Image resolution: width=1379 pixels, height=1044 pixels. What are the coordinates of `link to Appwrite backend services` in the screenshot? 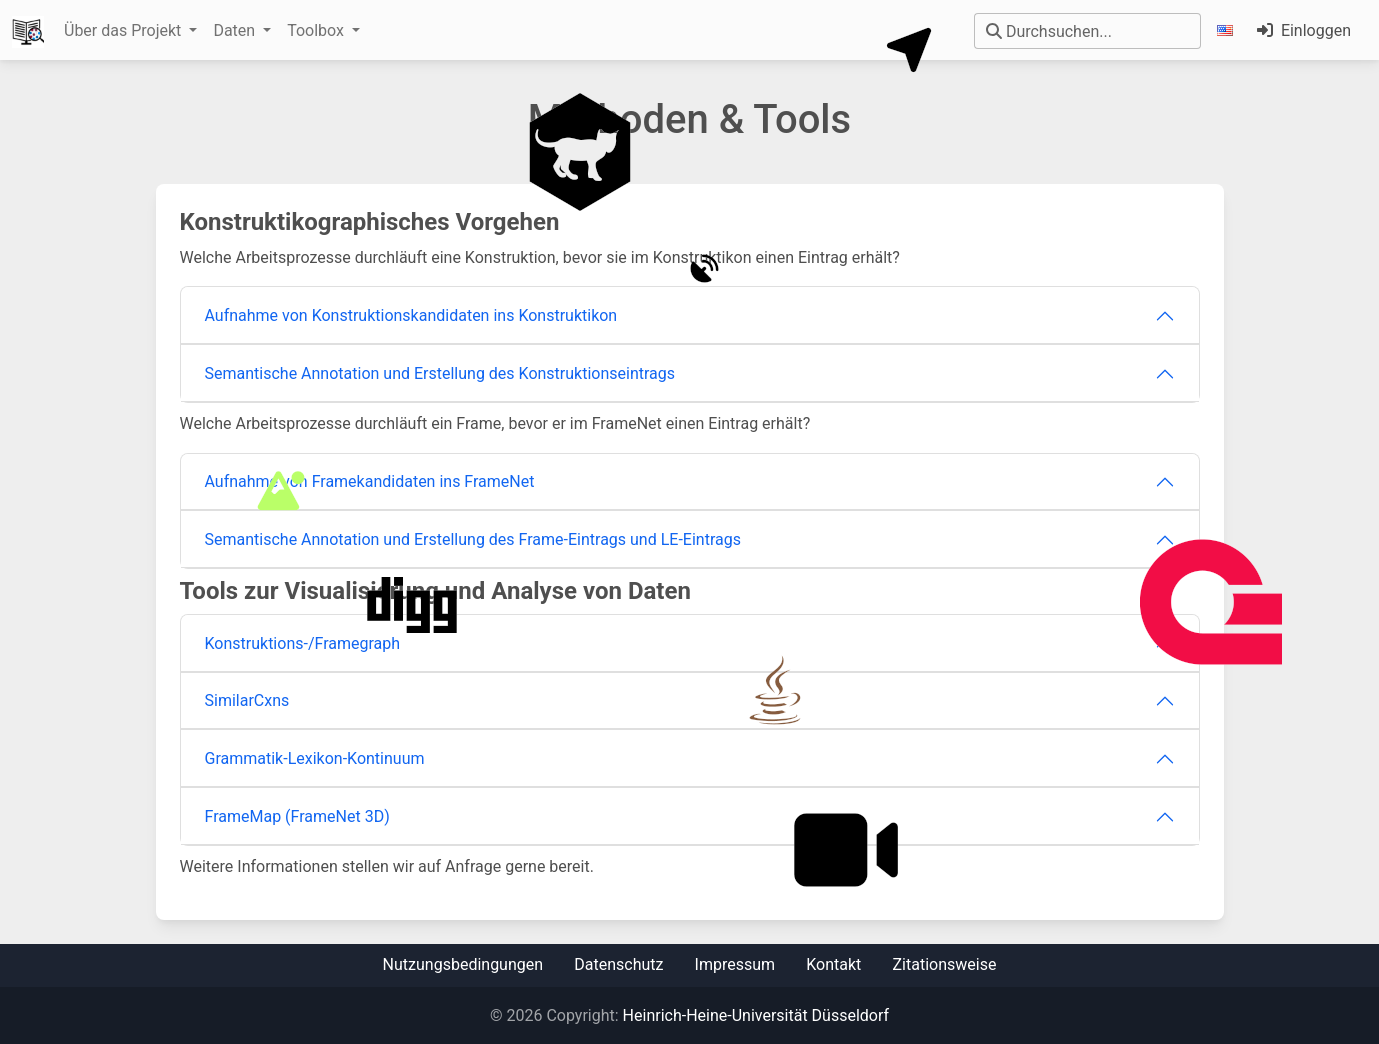 It's located at (1211, 602).